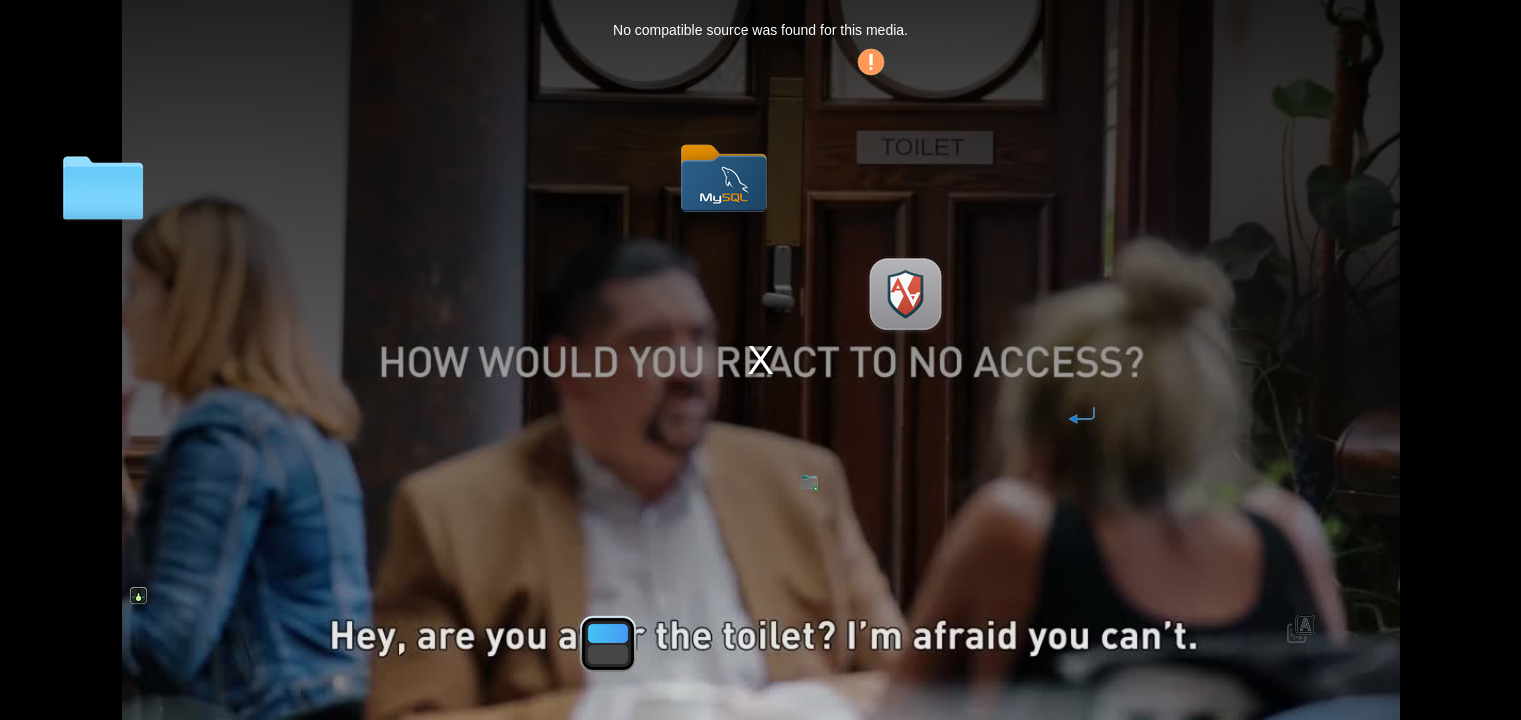 This screenshot has width=1521, height=720. Describe the element at coordinates (138, 595) in the screenshot. I see `open thermal monitor app` at that location.